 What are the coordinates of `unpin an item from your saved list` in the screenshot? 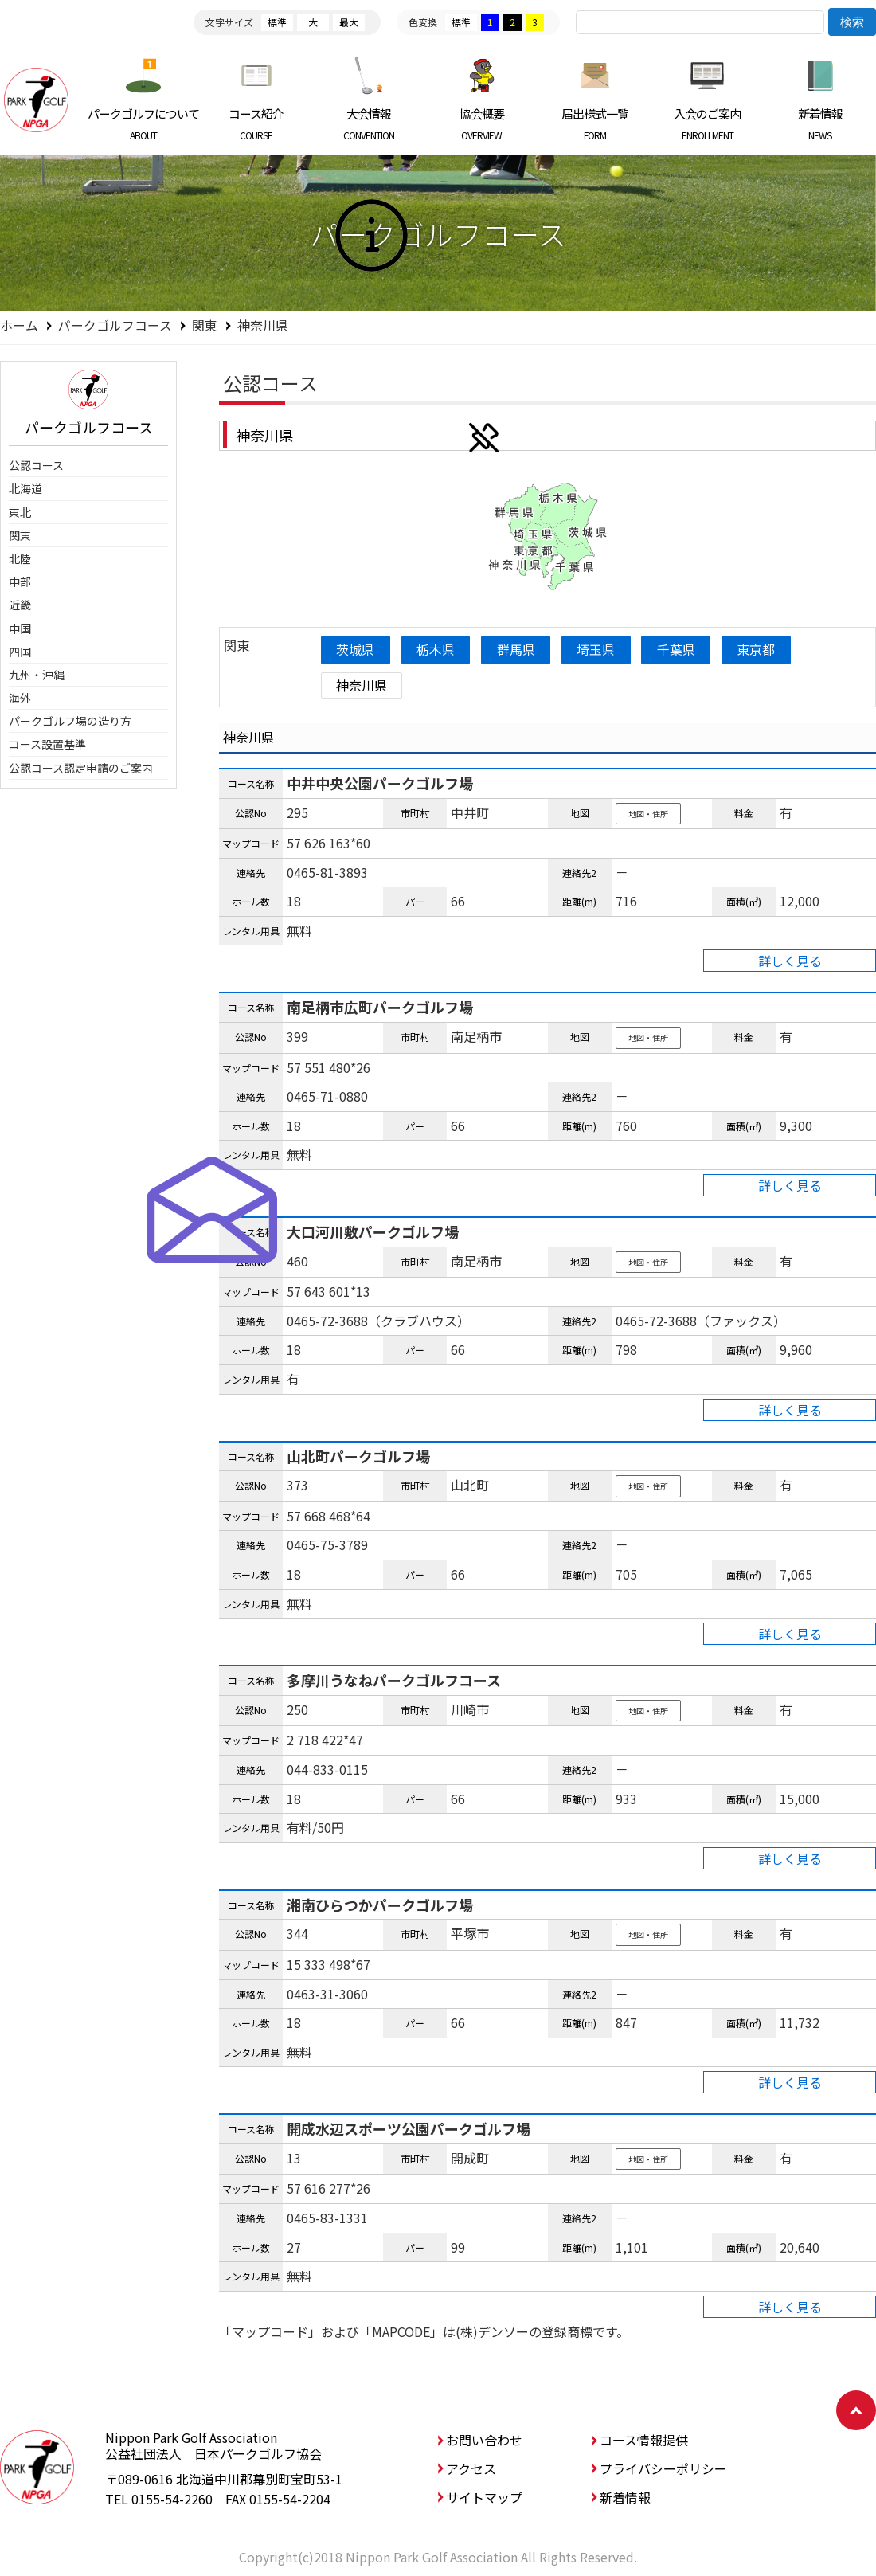 It's located at (483, 437).